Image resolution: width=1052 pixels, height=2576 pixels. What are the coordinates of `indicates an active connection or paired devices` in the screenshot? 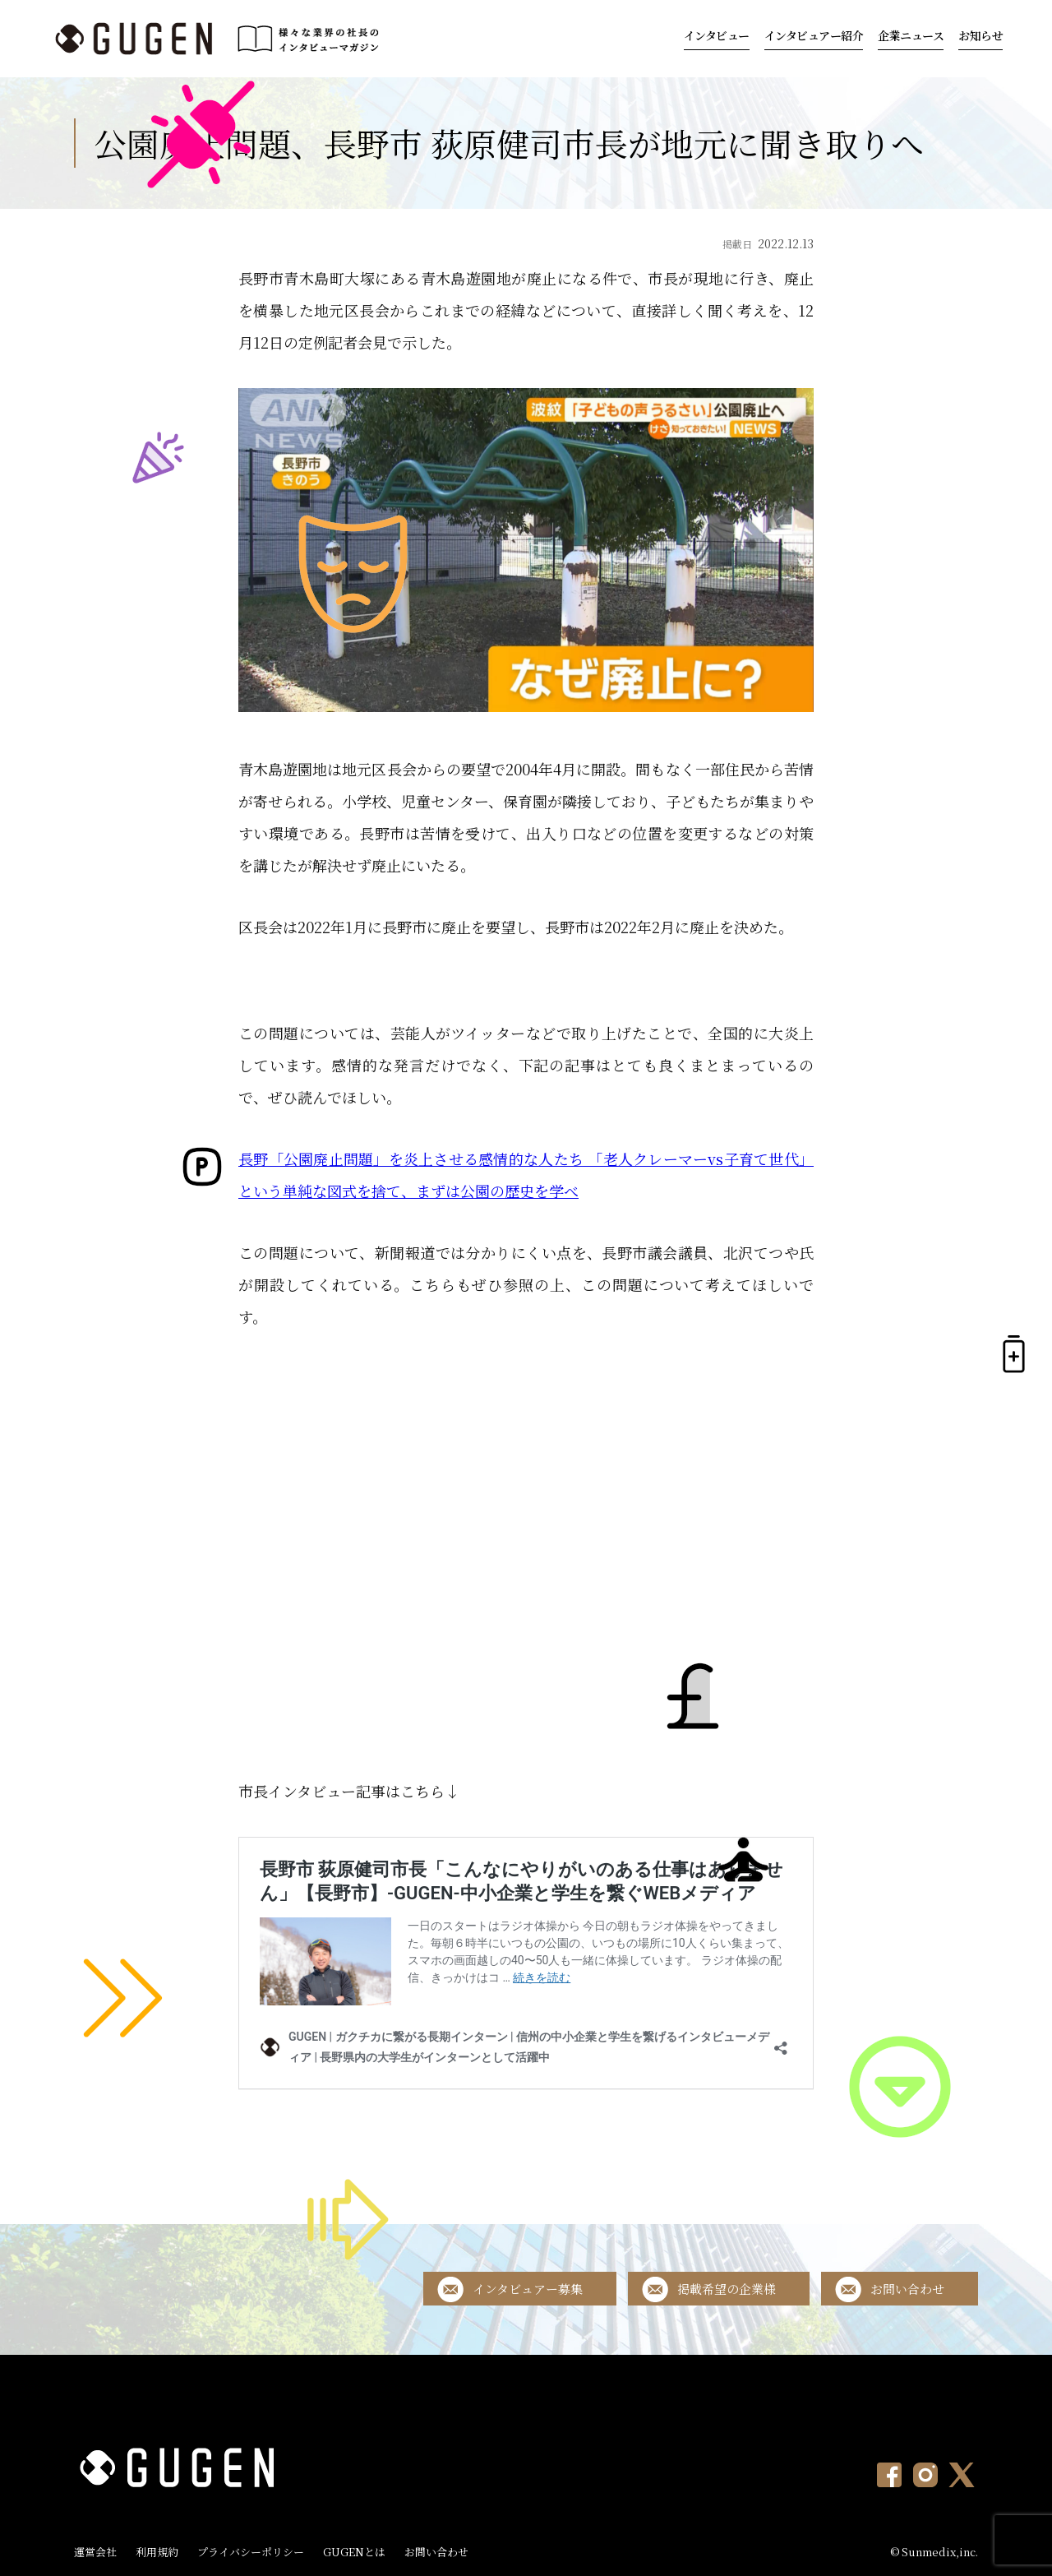 It's located at (201, 134).